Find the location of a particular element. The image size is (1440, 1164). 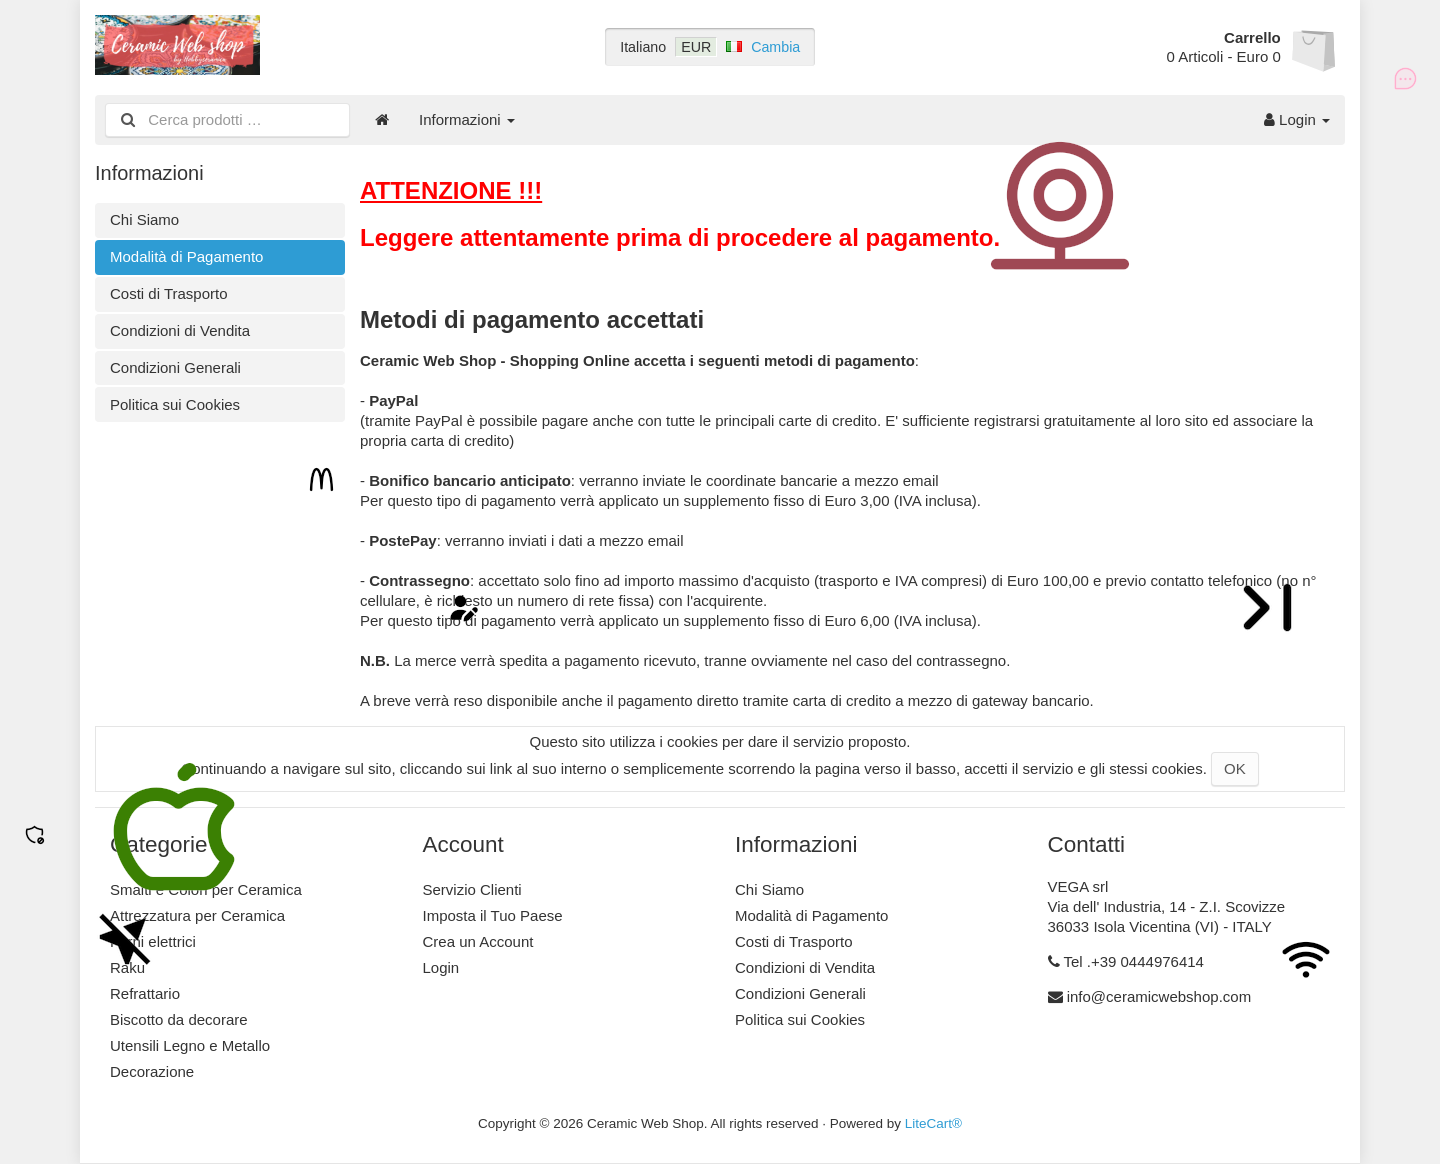

apple company logo or branding is located at coordinates (178, 834).